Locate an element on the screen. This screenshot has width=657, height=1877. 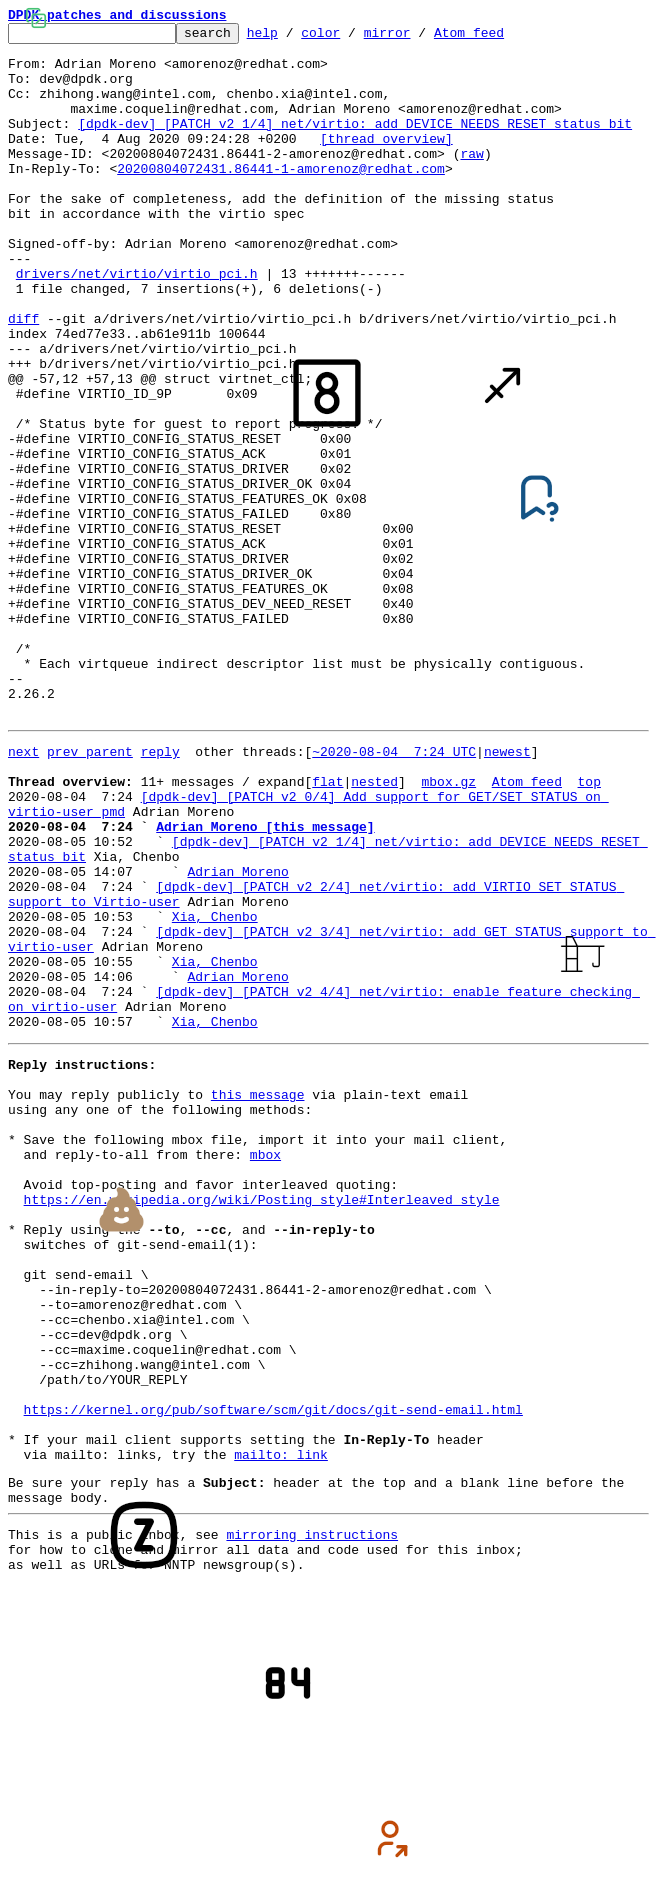
share a user profile is located at coordinates (390, 1838).